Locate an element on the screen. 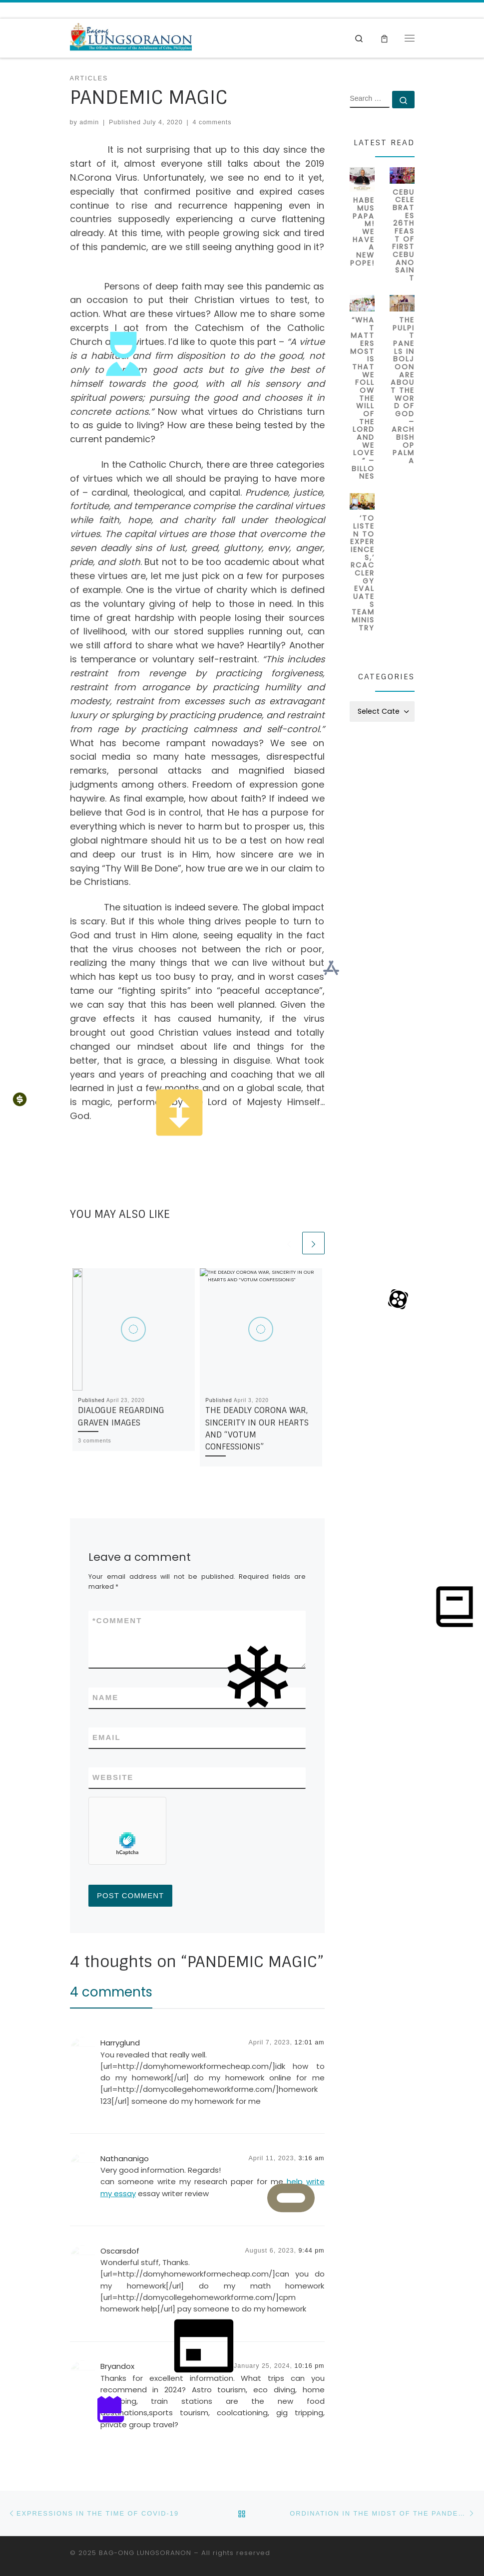  activate cooling or air conditioning mode is located at coordinates (258, 1677).